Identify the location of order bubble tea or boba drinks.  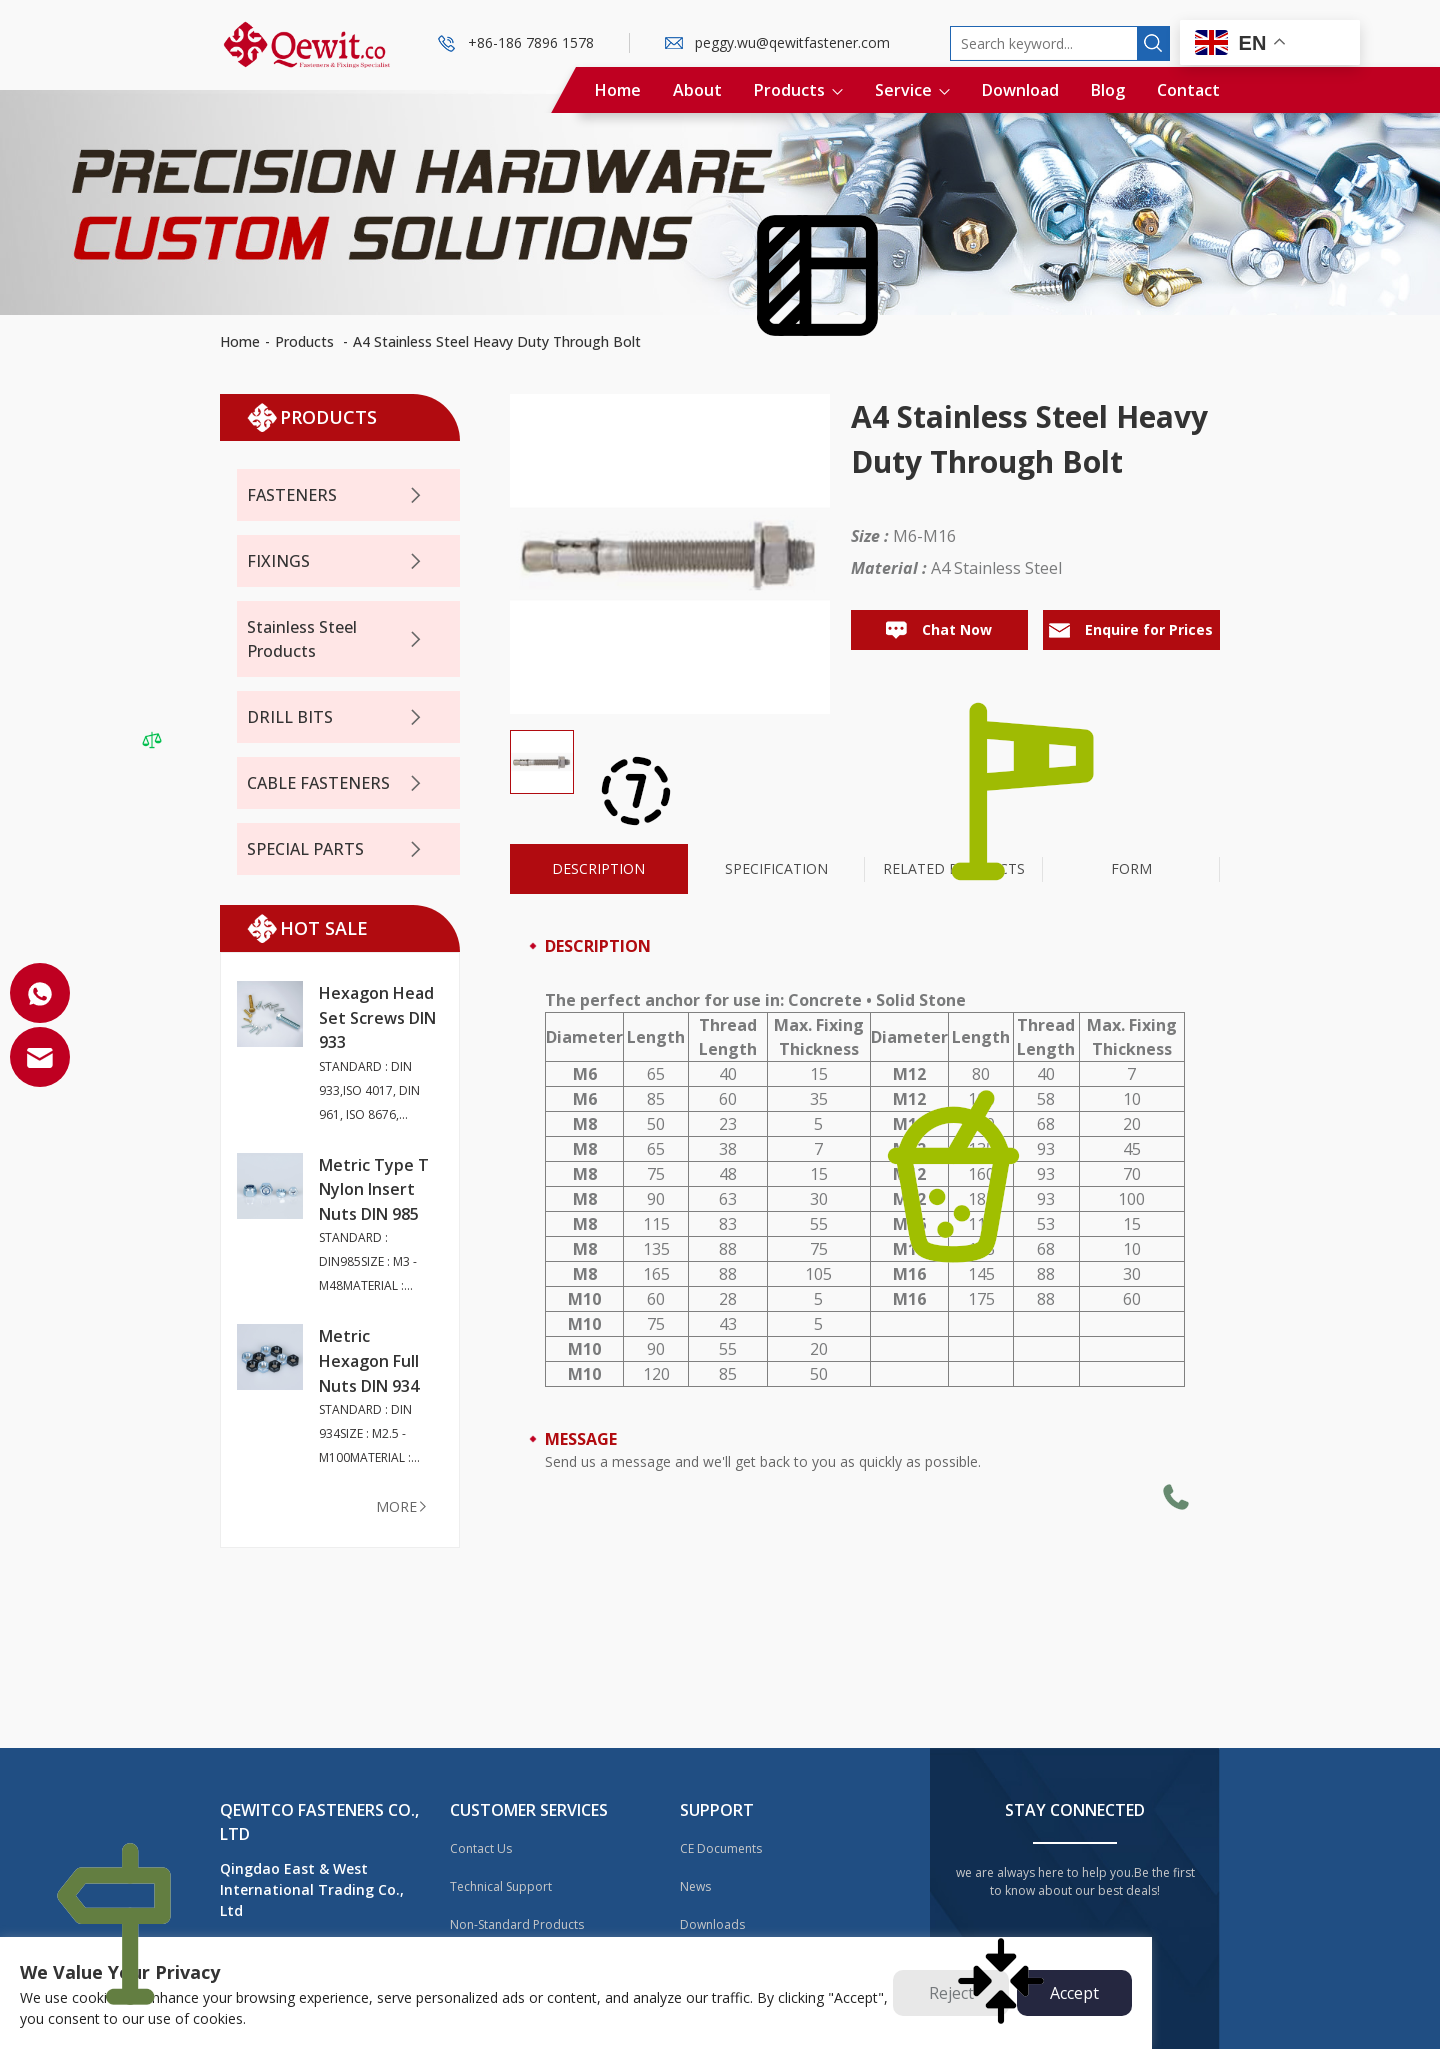
(953, 1180).